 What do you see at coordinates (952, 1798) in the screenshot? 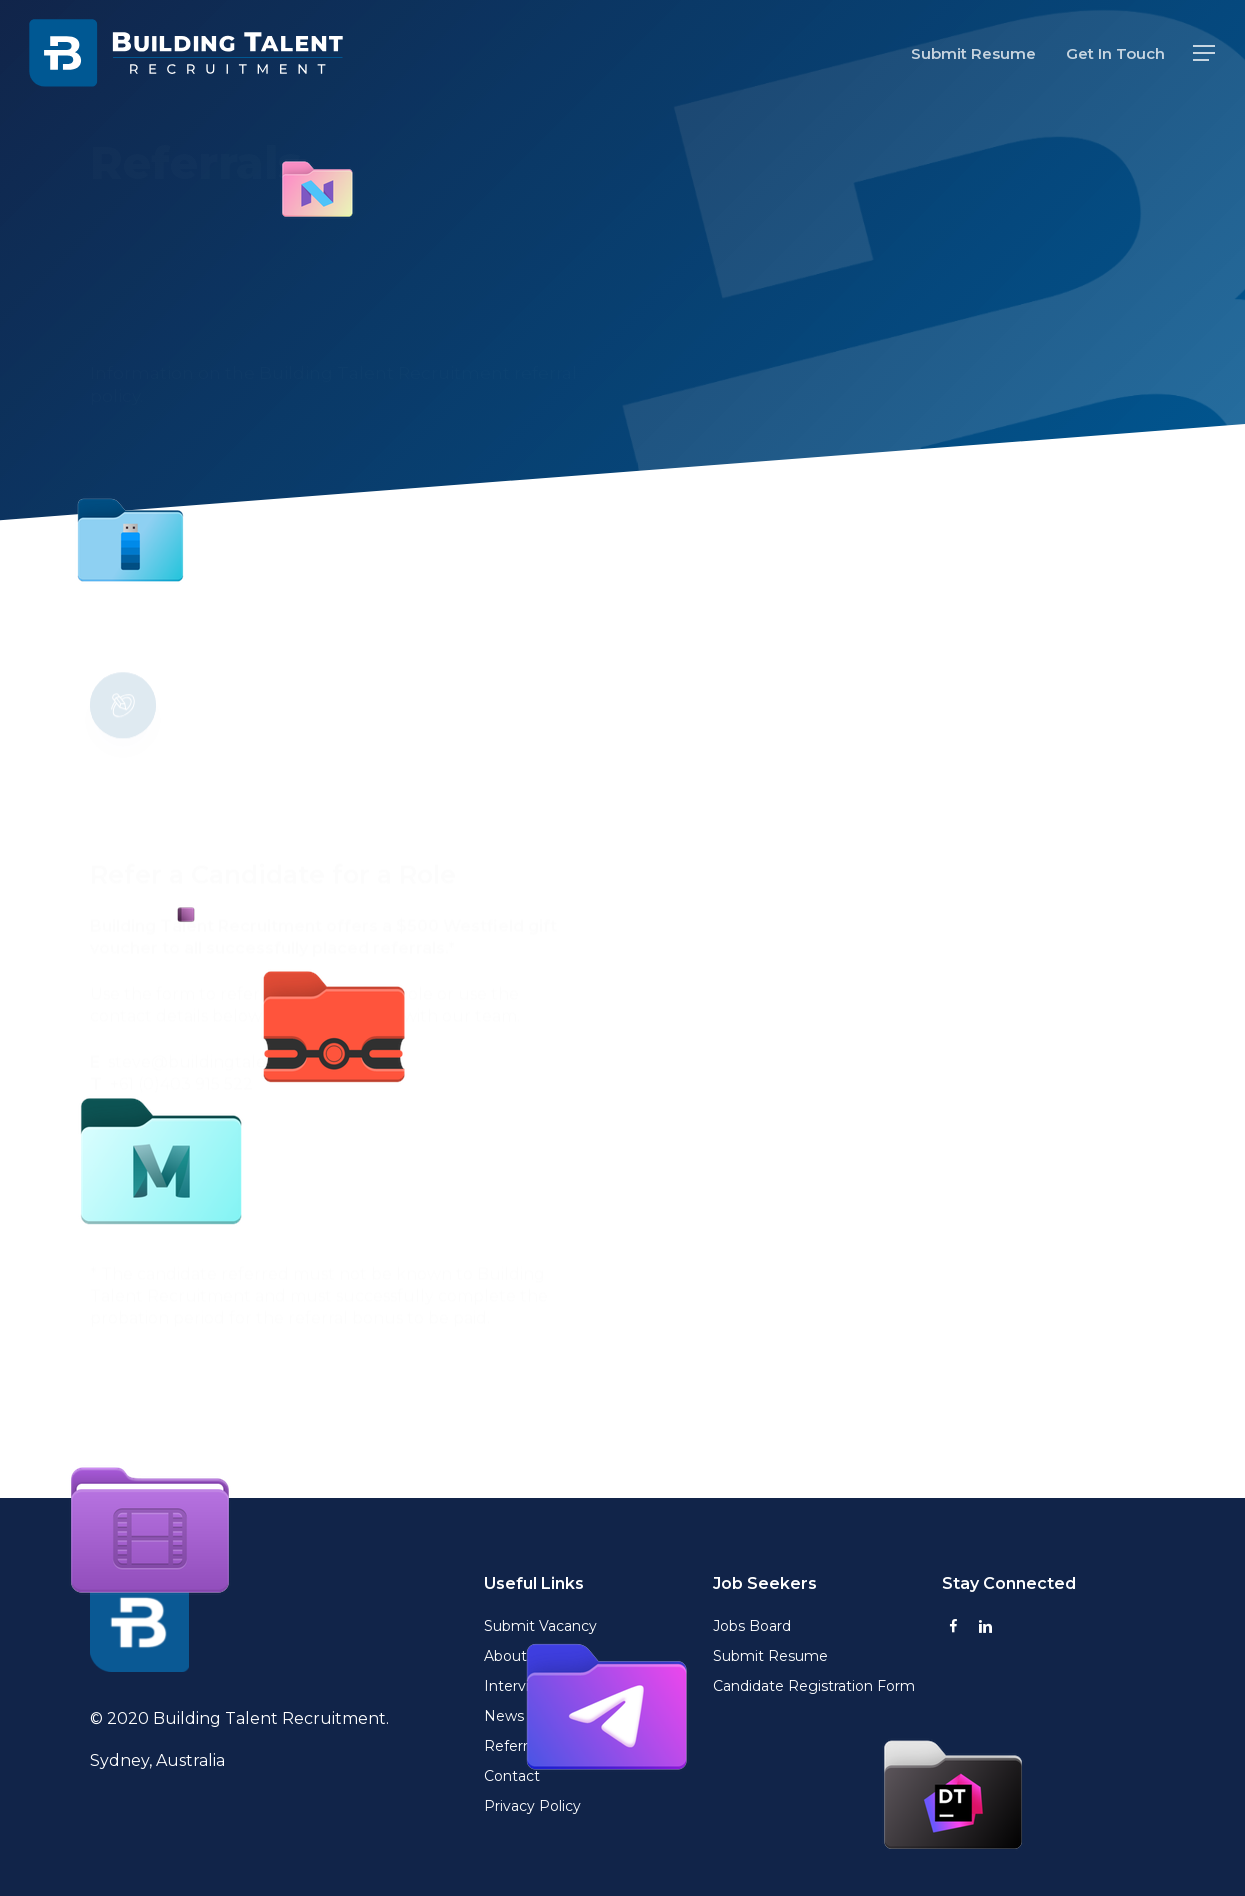
I see `open jetbrains dottrace project folder` at bounding box center [952, 1798].